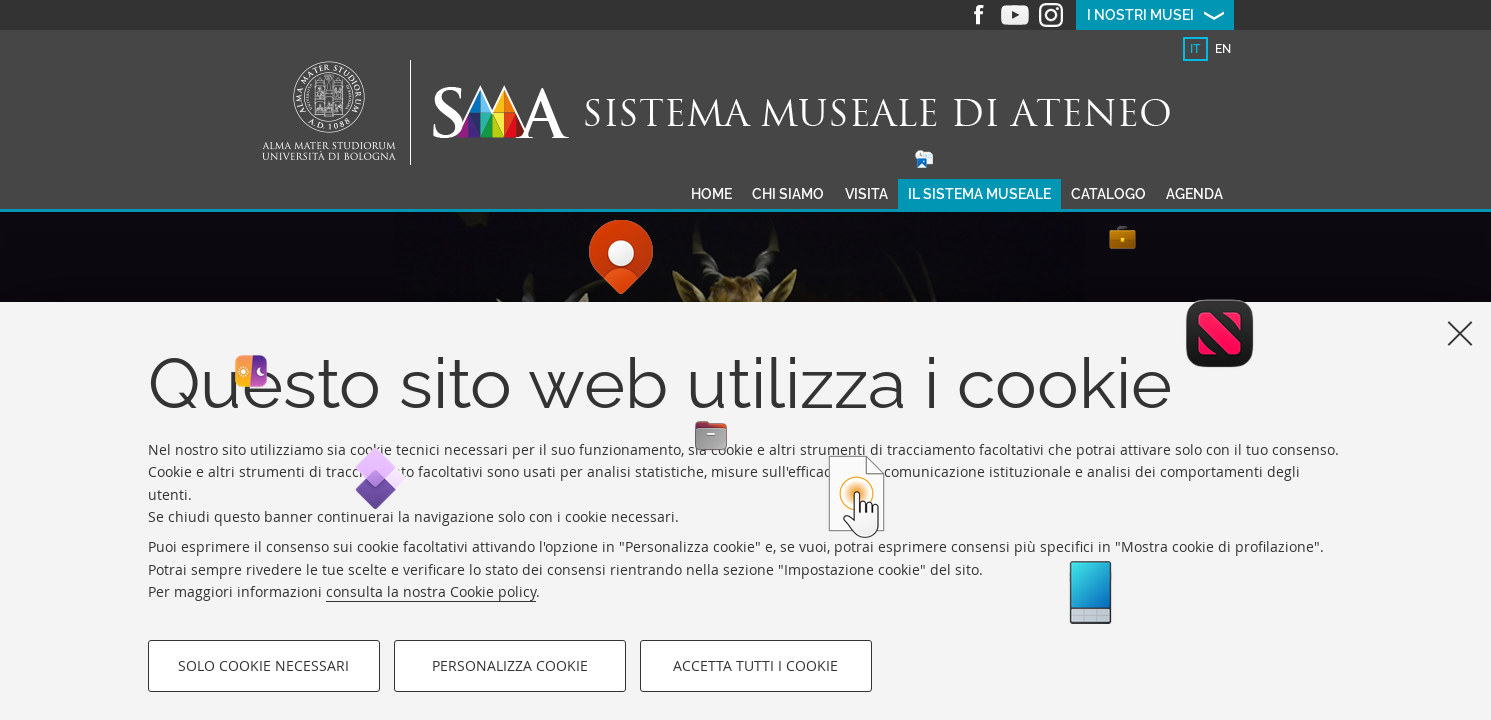 The width and height of the screenshot is (1491, 720). Describe the element at coordinates (1090, 592) in the screenshot. I see `access mobile device settings` at that location.